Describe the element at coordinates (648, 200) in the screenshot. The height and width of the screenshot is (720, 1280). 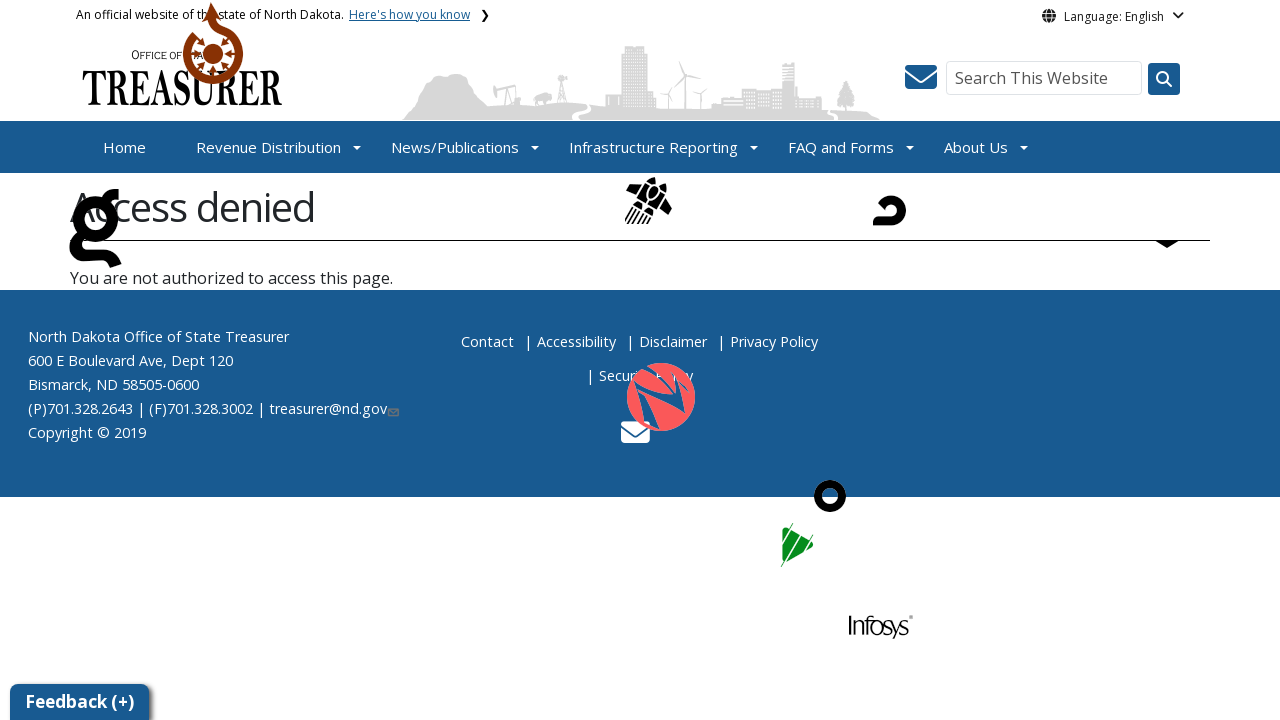
I see `jitpack package repository logo` at that location.